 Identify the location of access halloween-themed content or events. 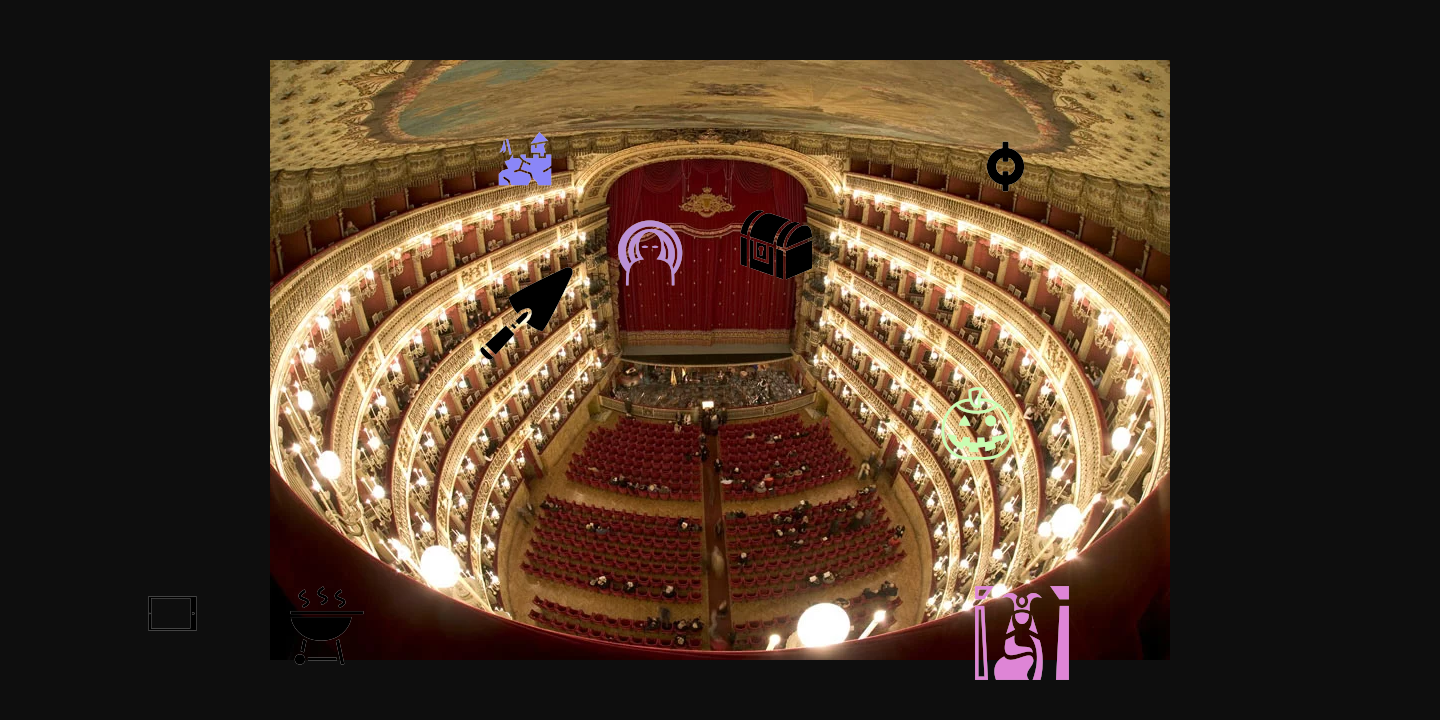
(977, 423).